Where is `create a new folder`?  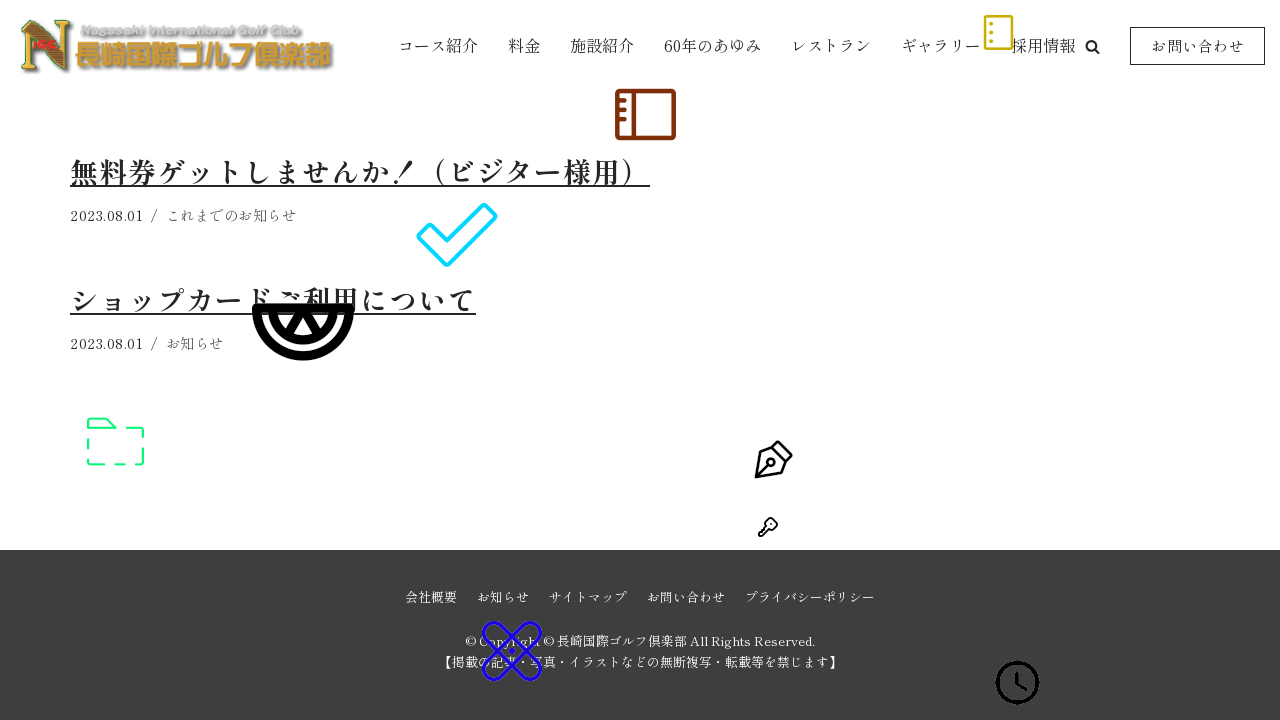 create a new folder is located at coordinates (115, 441).